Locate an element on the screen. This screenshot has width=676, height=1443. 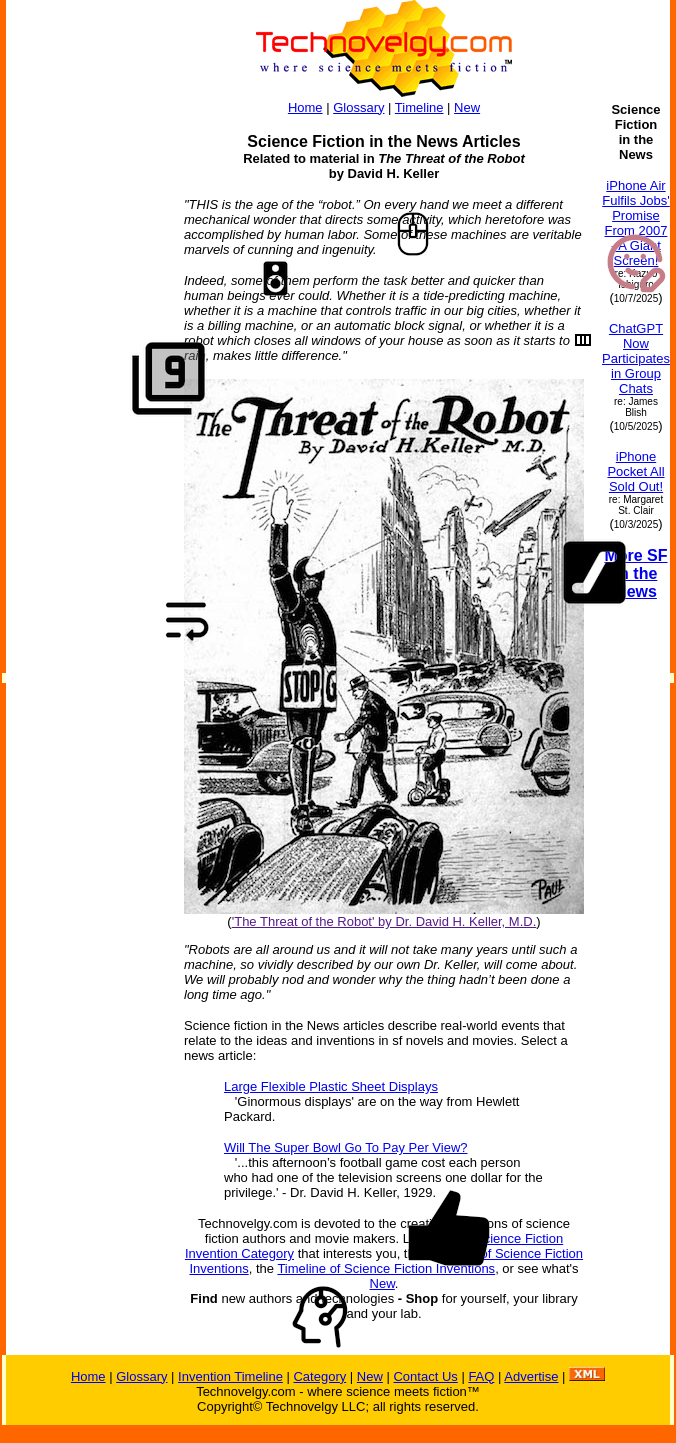
toggle text wrapping in a document or editor is located at coordinates (186, 620).